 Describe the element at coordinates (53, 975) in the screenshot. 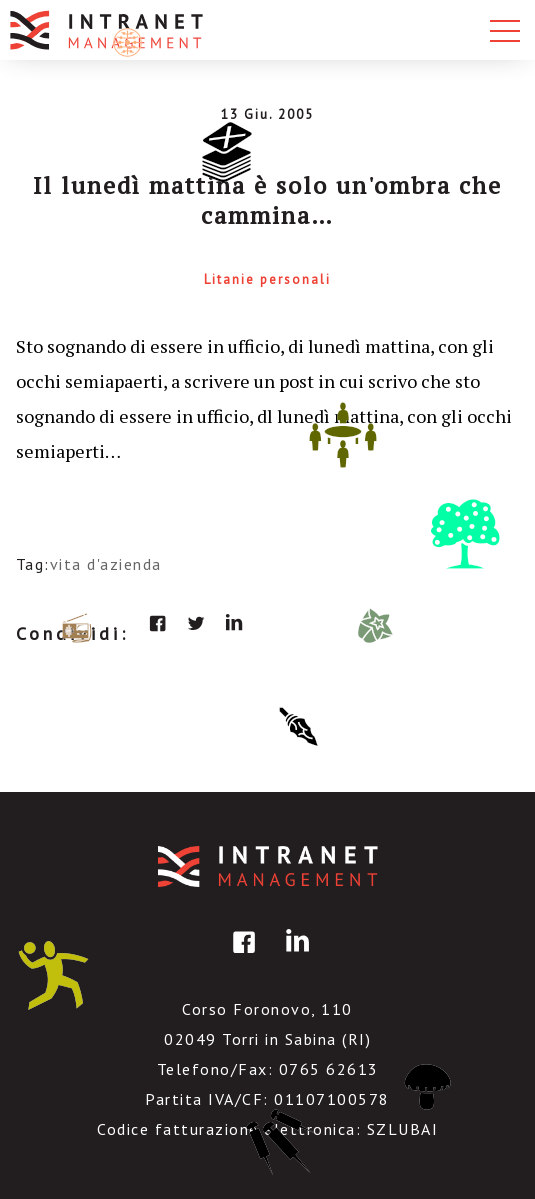

I see `access ball throwing or toss-related games` at that location.